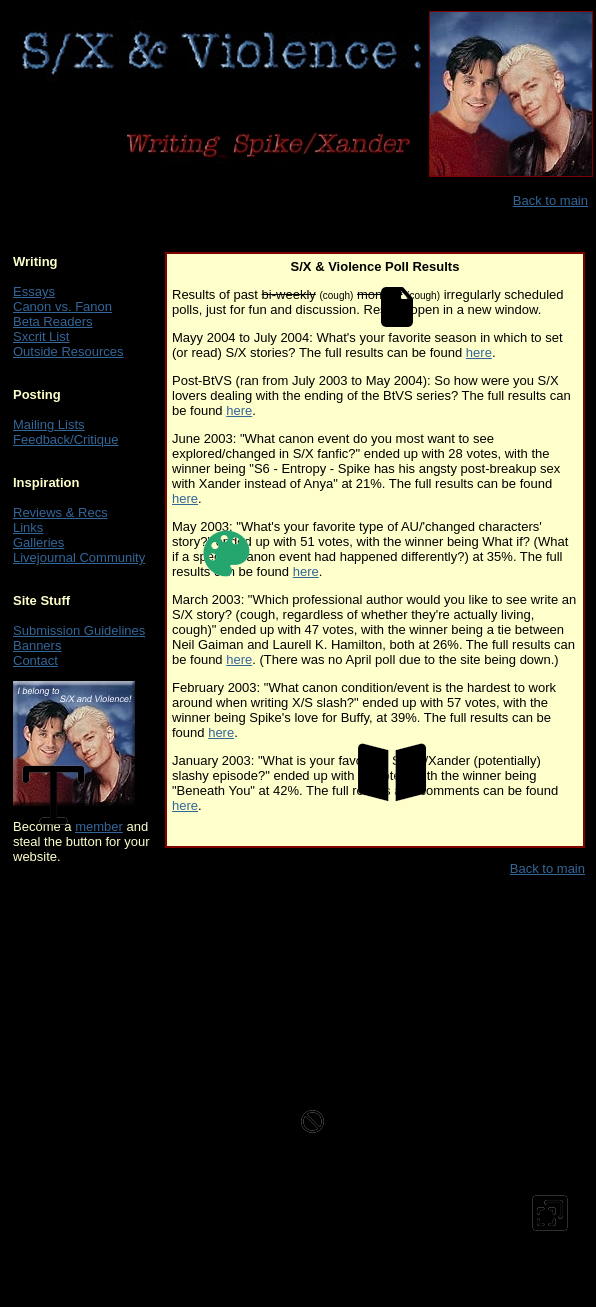 This screenshot has width=596, height=1307. What do you see at coordinates (312, 1121) in the screenshot?
I see `indicates blocked or prohibited action` at bounding box center [312, 1121].